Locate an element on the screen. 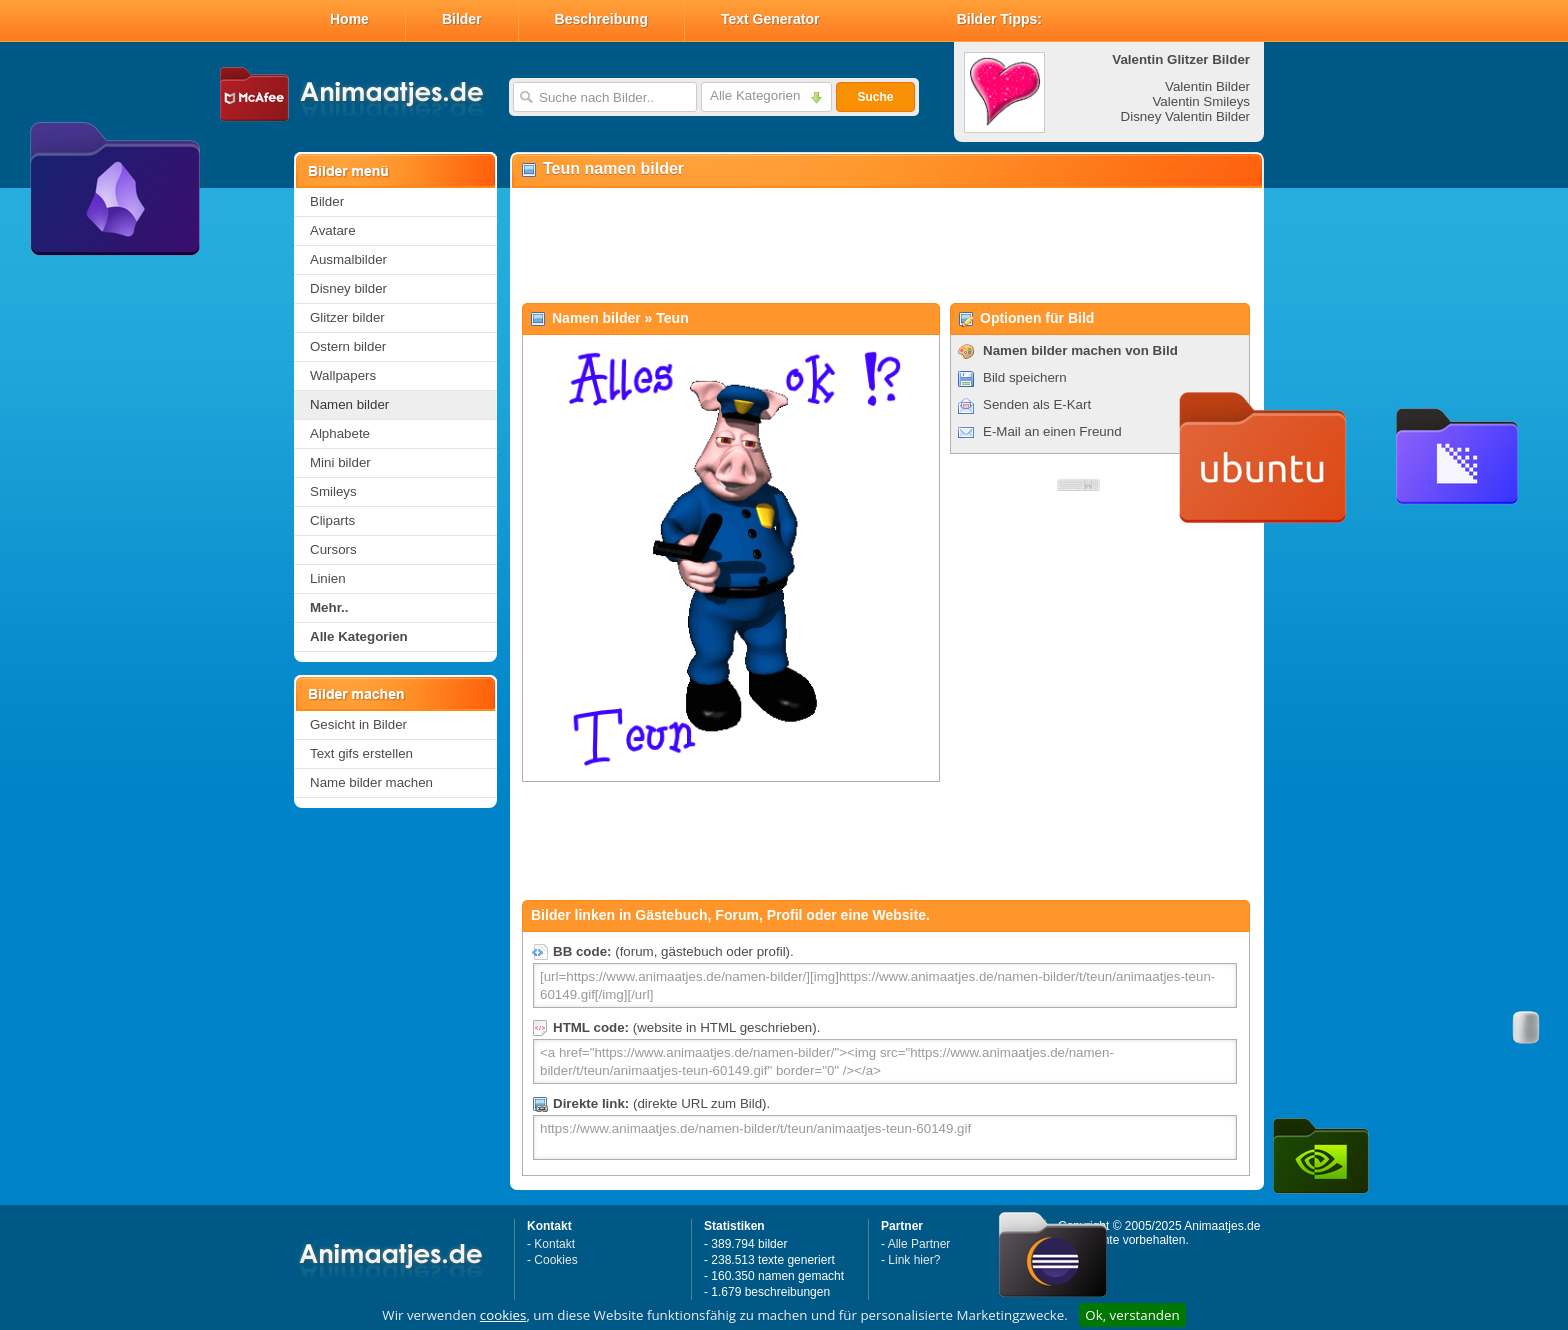 The image size is (1568, 1330). open eclipse IDE project folder is located at coordinates (1052, 1257).